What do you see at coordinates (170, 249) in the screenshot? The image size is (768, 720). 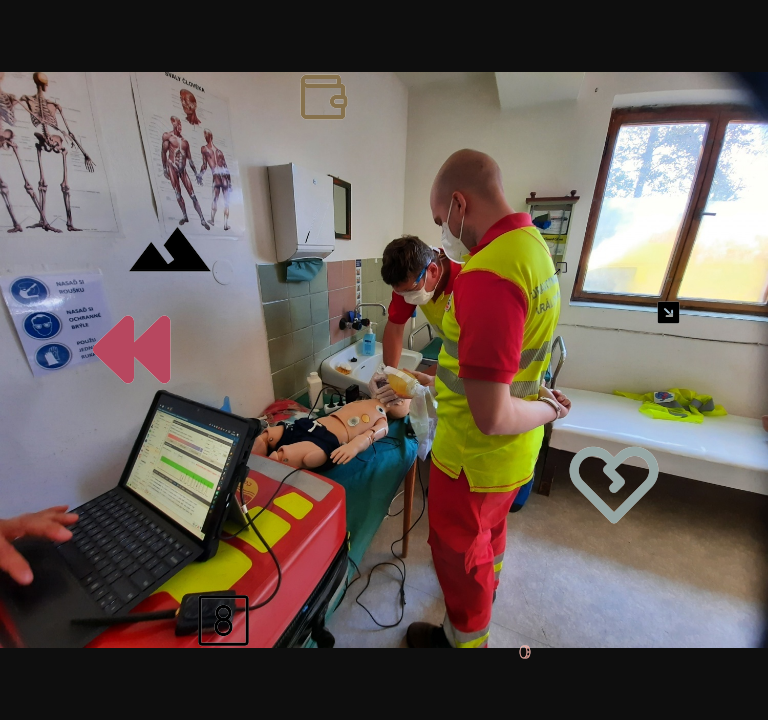 I see `switch to terrain map view` at bounding box center [170, 249].